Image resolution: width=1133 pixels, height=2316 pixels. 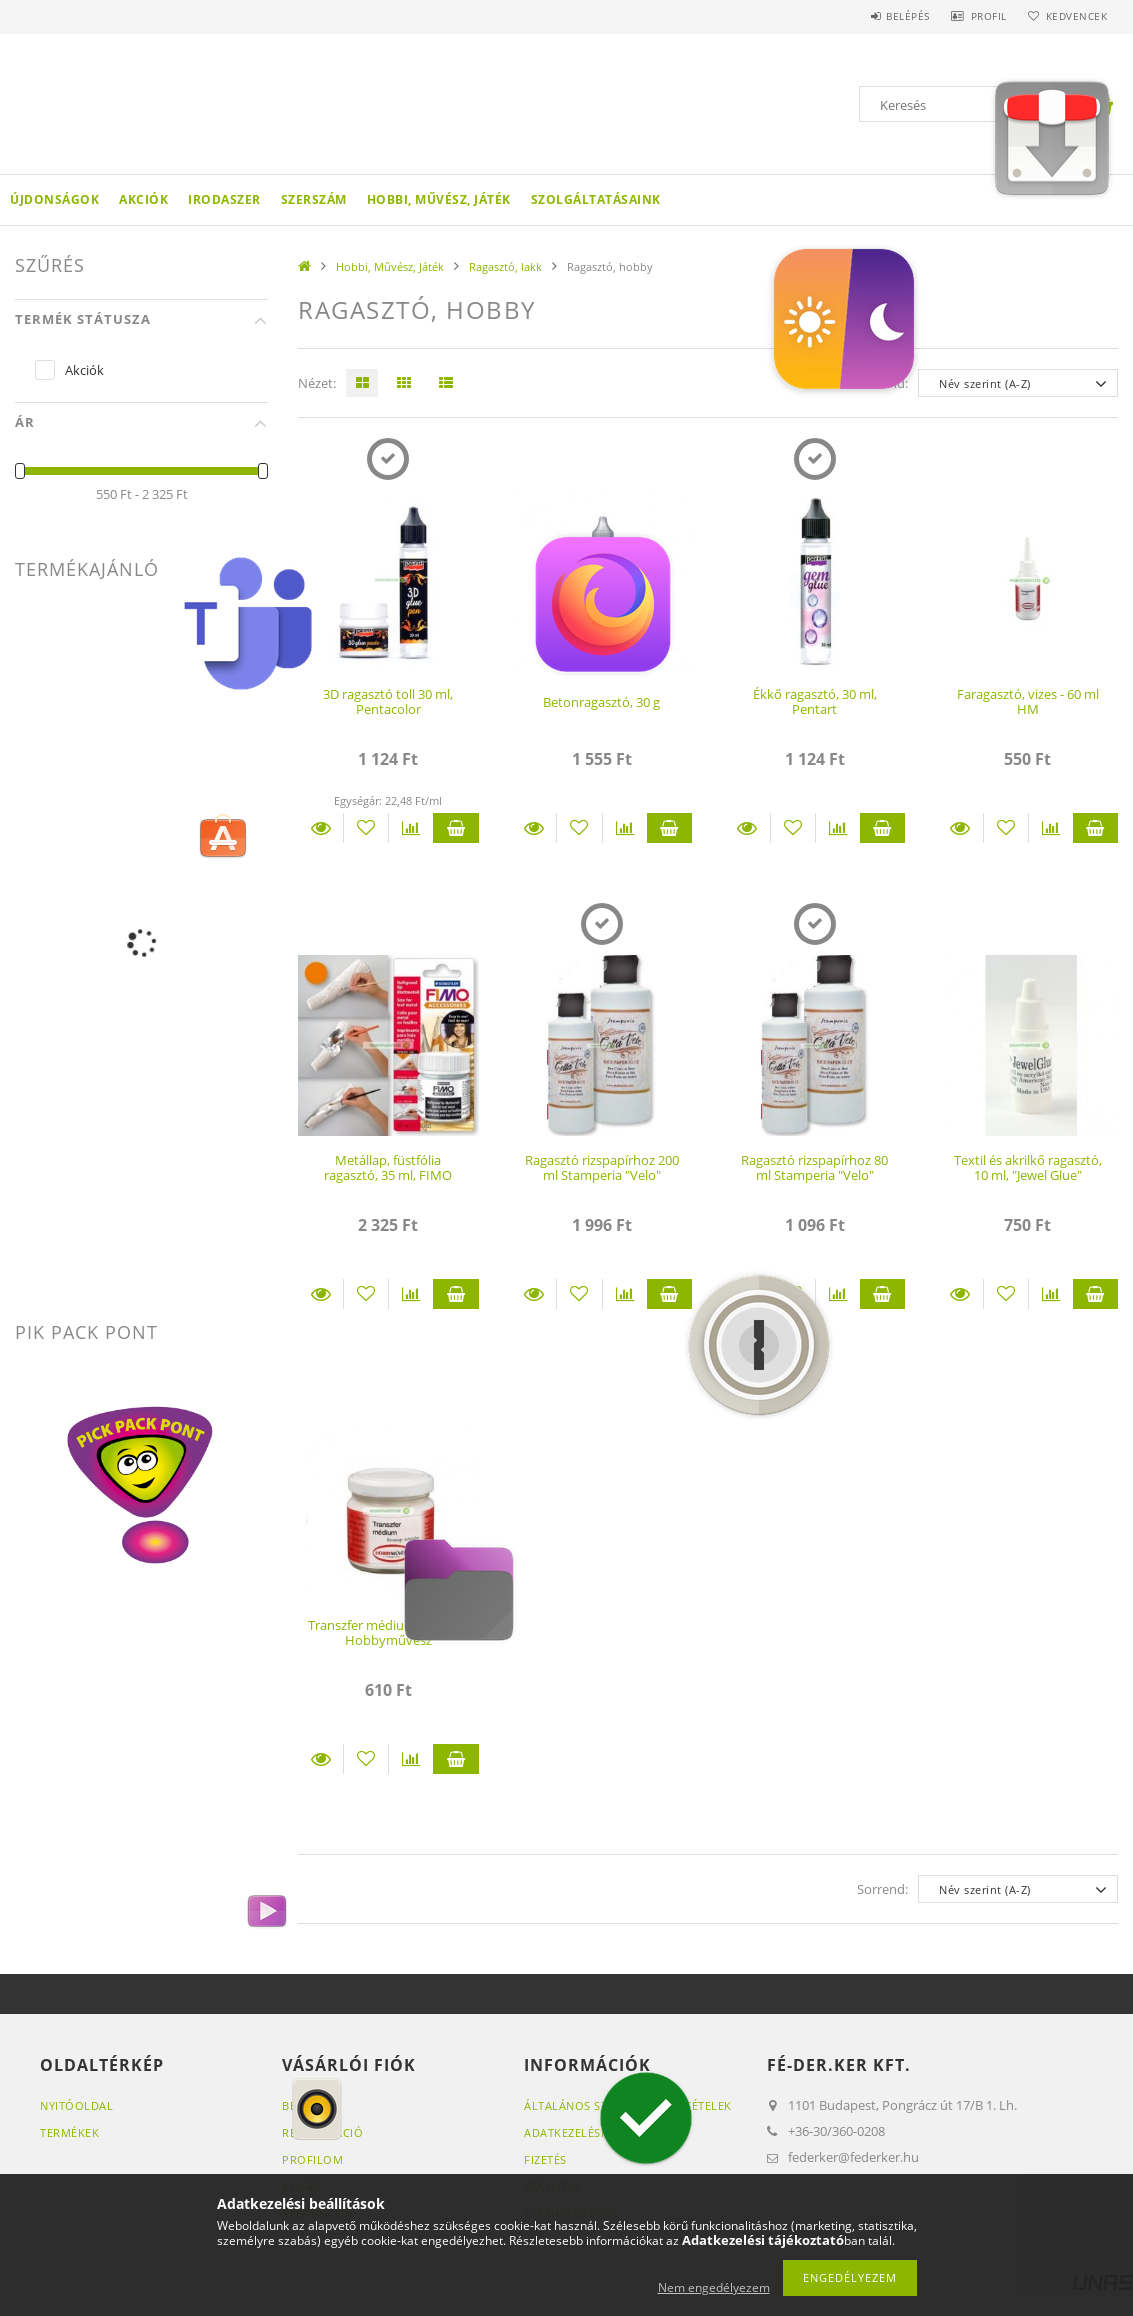 I want to click on open dynamic wallpaper settings, so click(x=844, y=319).